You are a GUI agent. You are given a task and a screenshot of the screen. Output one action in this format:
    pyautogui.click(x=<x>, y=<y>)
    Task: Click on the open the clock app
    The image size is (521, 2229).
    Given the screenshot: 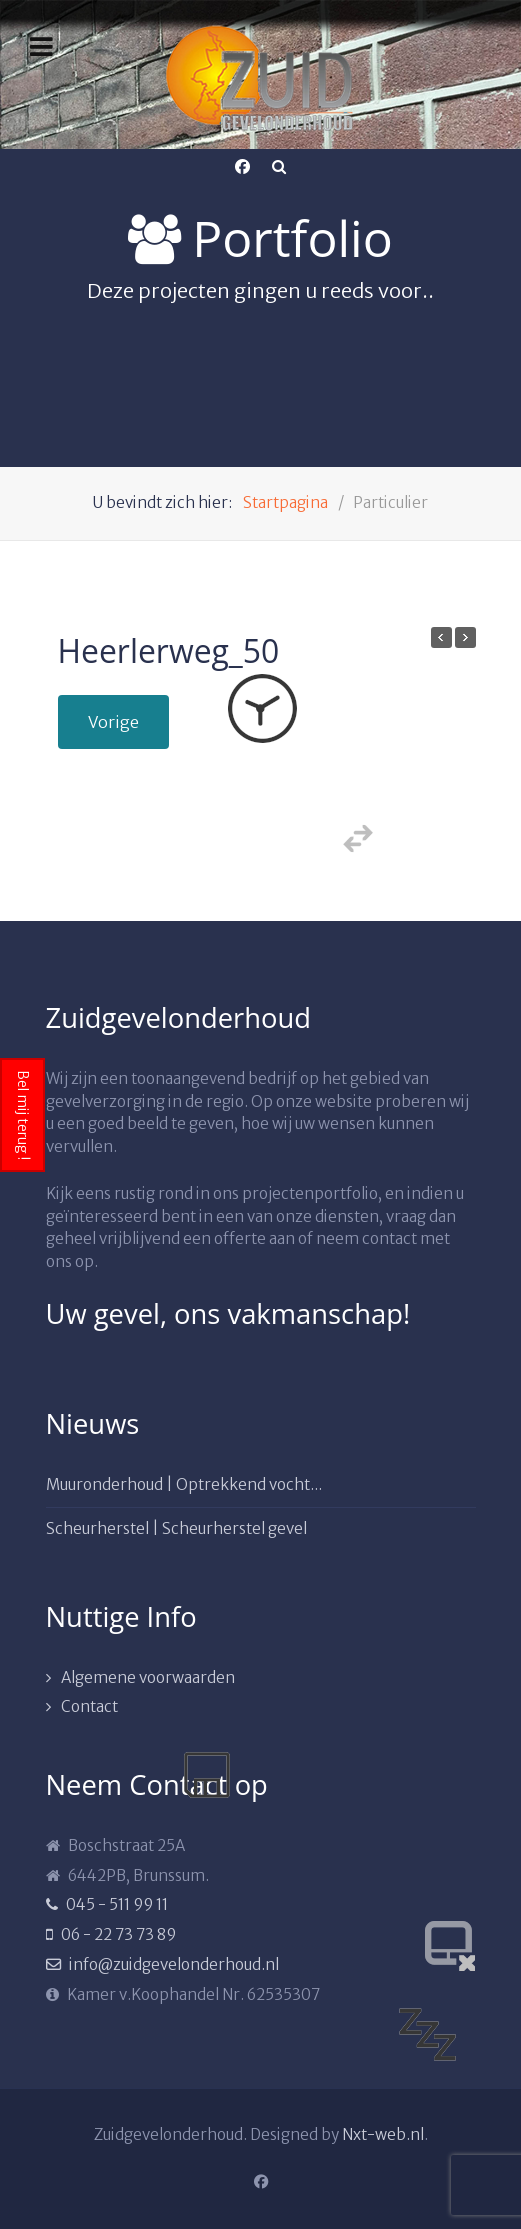 What is the action you would take?
    pyautogui.click(x=262, y=708)
    